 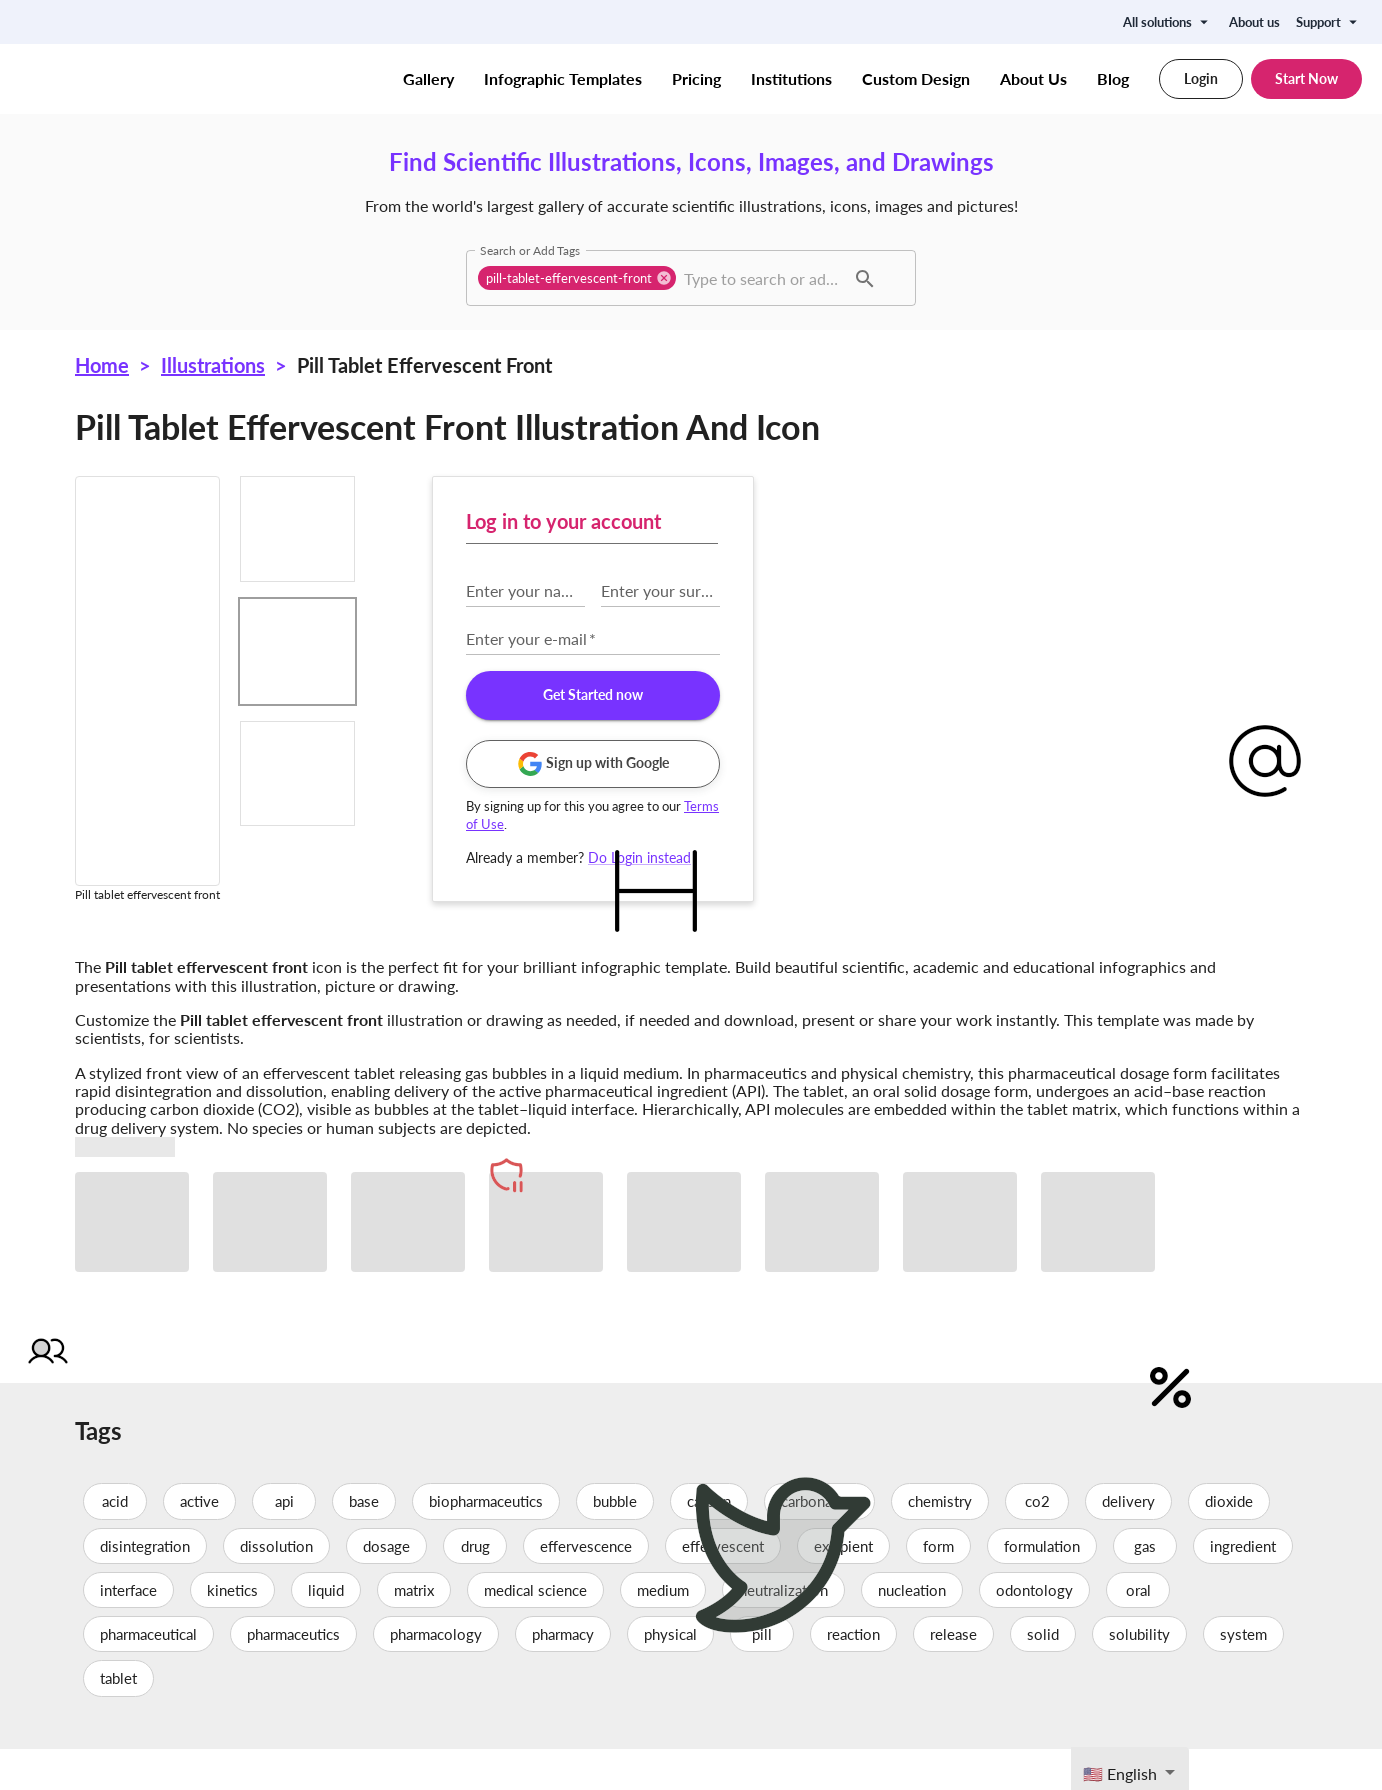 What do you see at coordinates (1265, 761) in the screenshot?
I see `enter or view email address` at bounding box center [1265, 761].